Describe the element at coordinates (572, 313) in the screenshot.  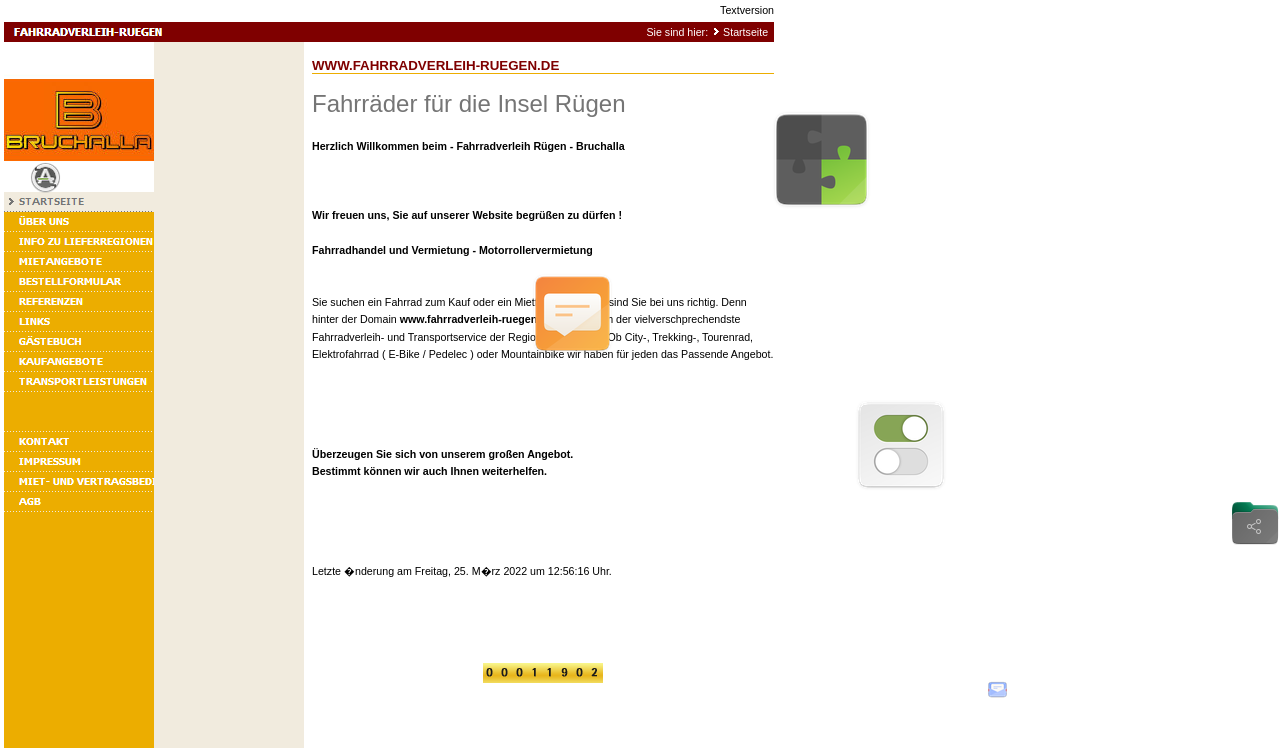
I see `open instant messaging app` at that location.